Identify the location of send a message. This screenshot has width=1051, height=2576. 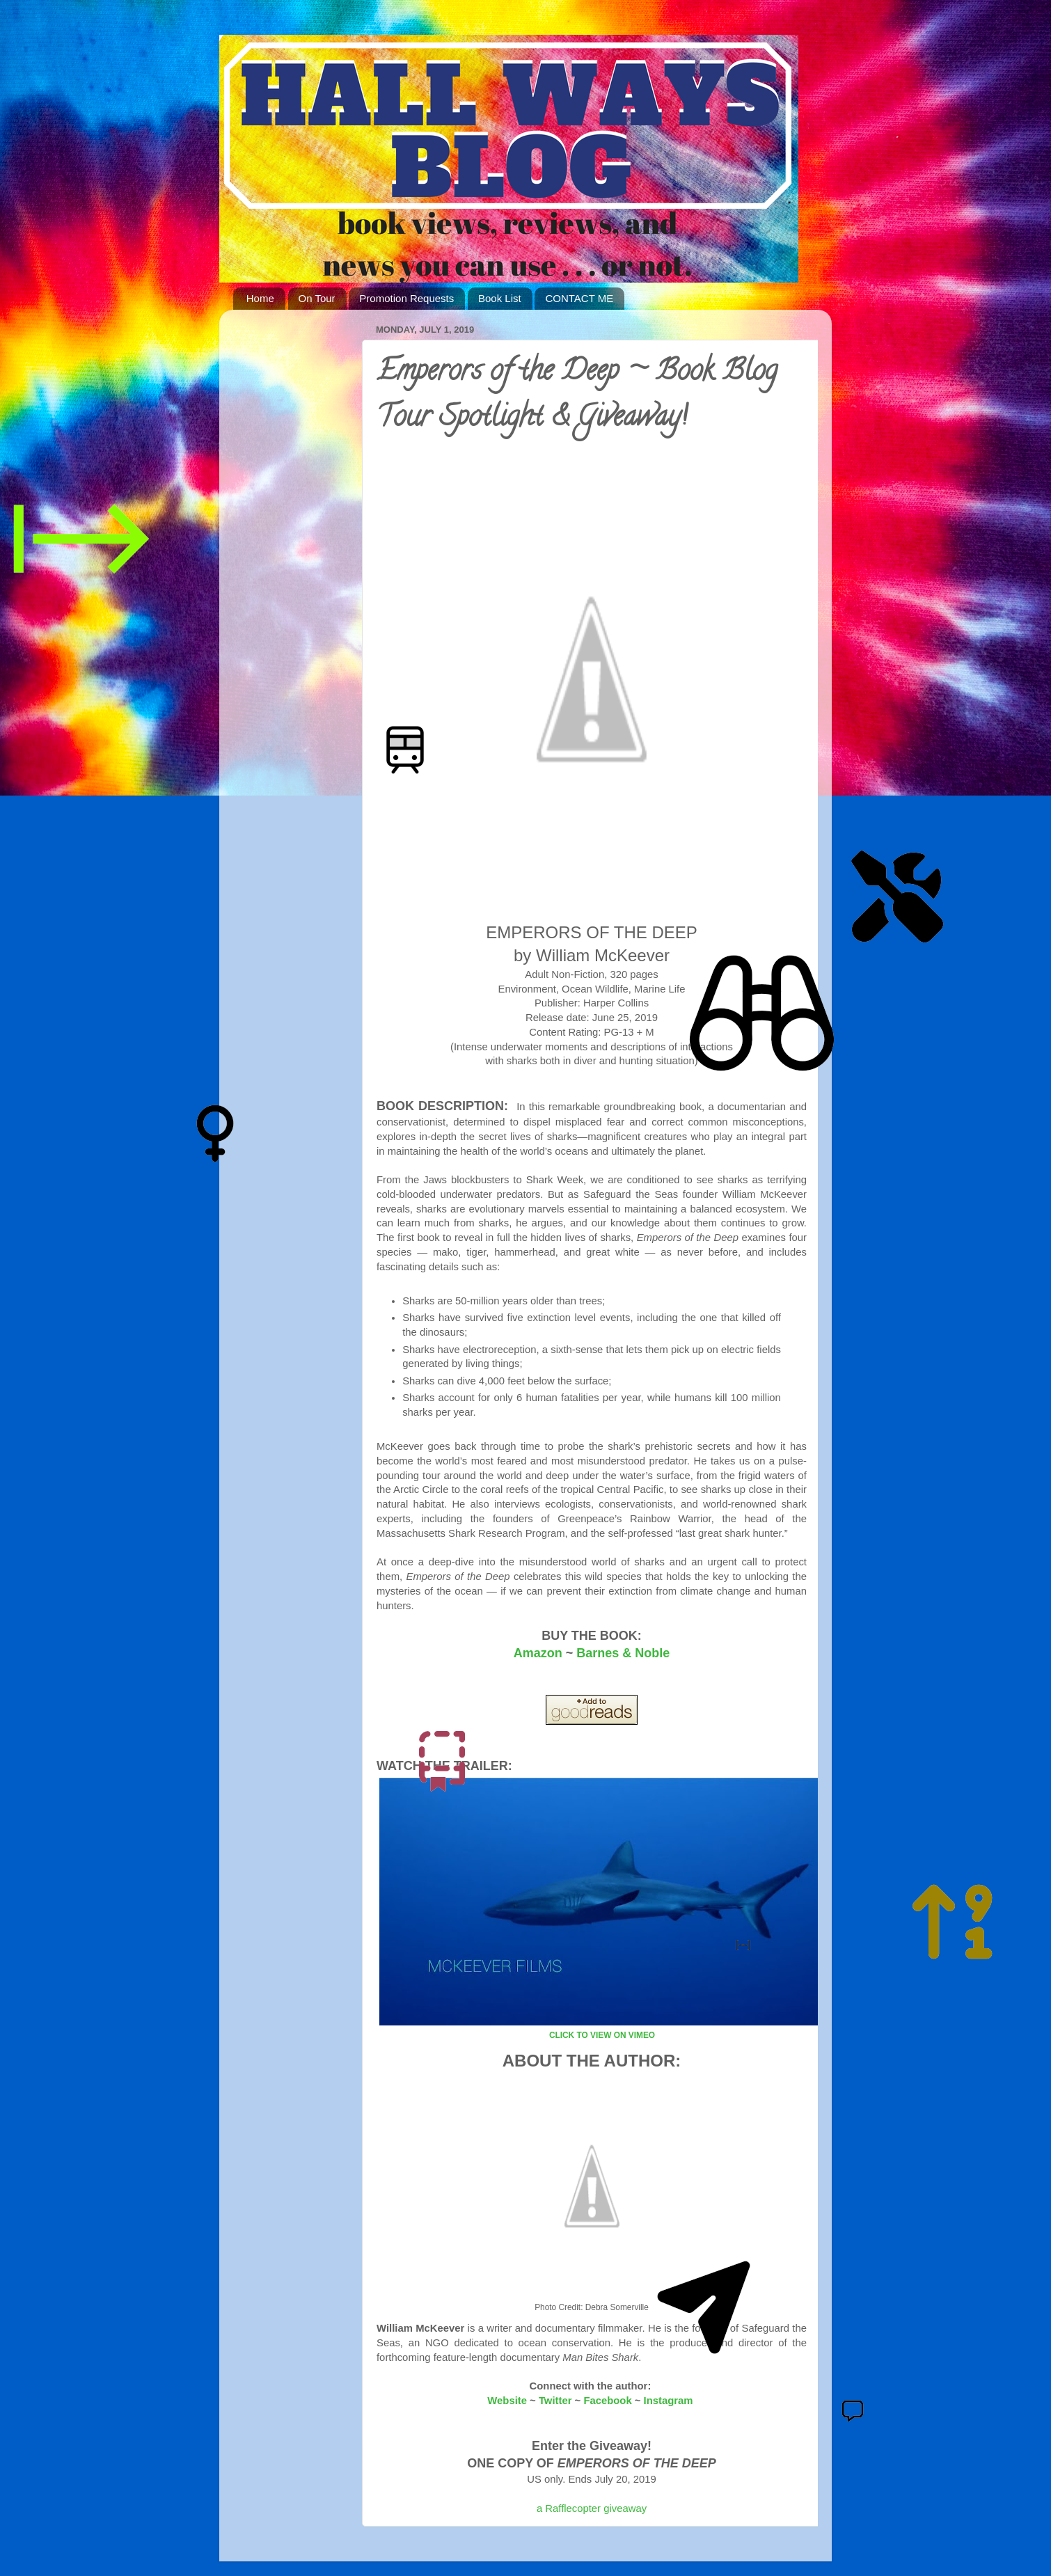
(702, 2308).